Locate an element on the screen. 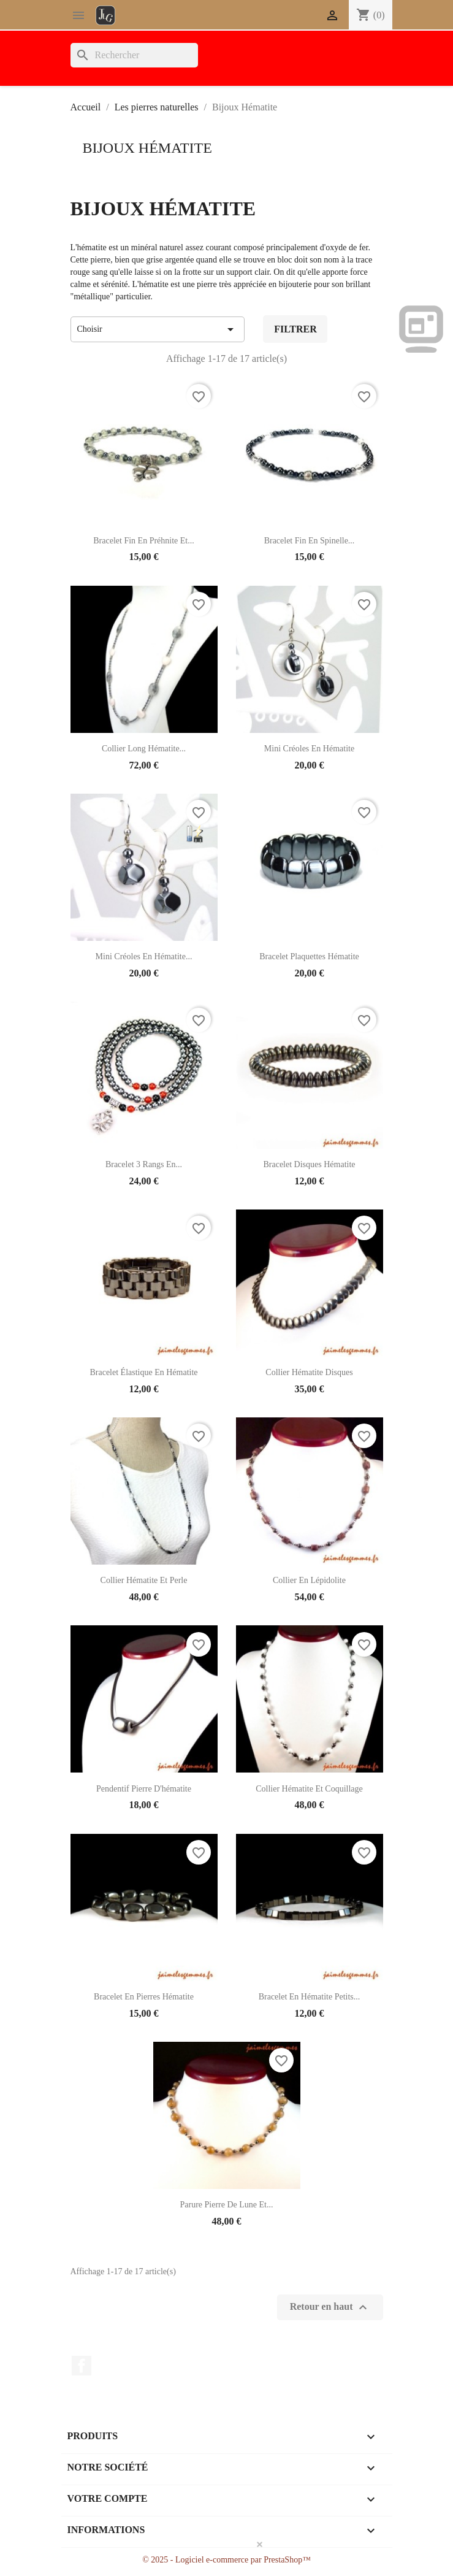 Image resolution: width=453 pixels, height=2576 pixels. configure remote desktop settings is located at coordinates (421, 328).